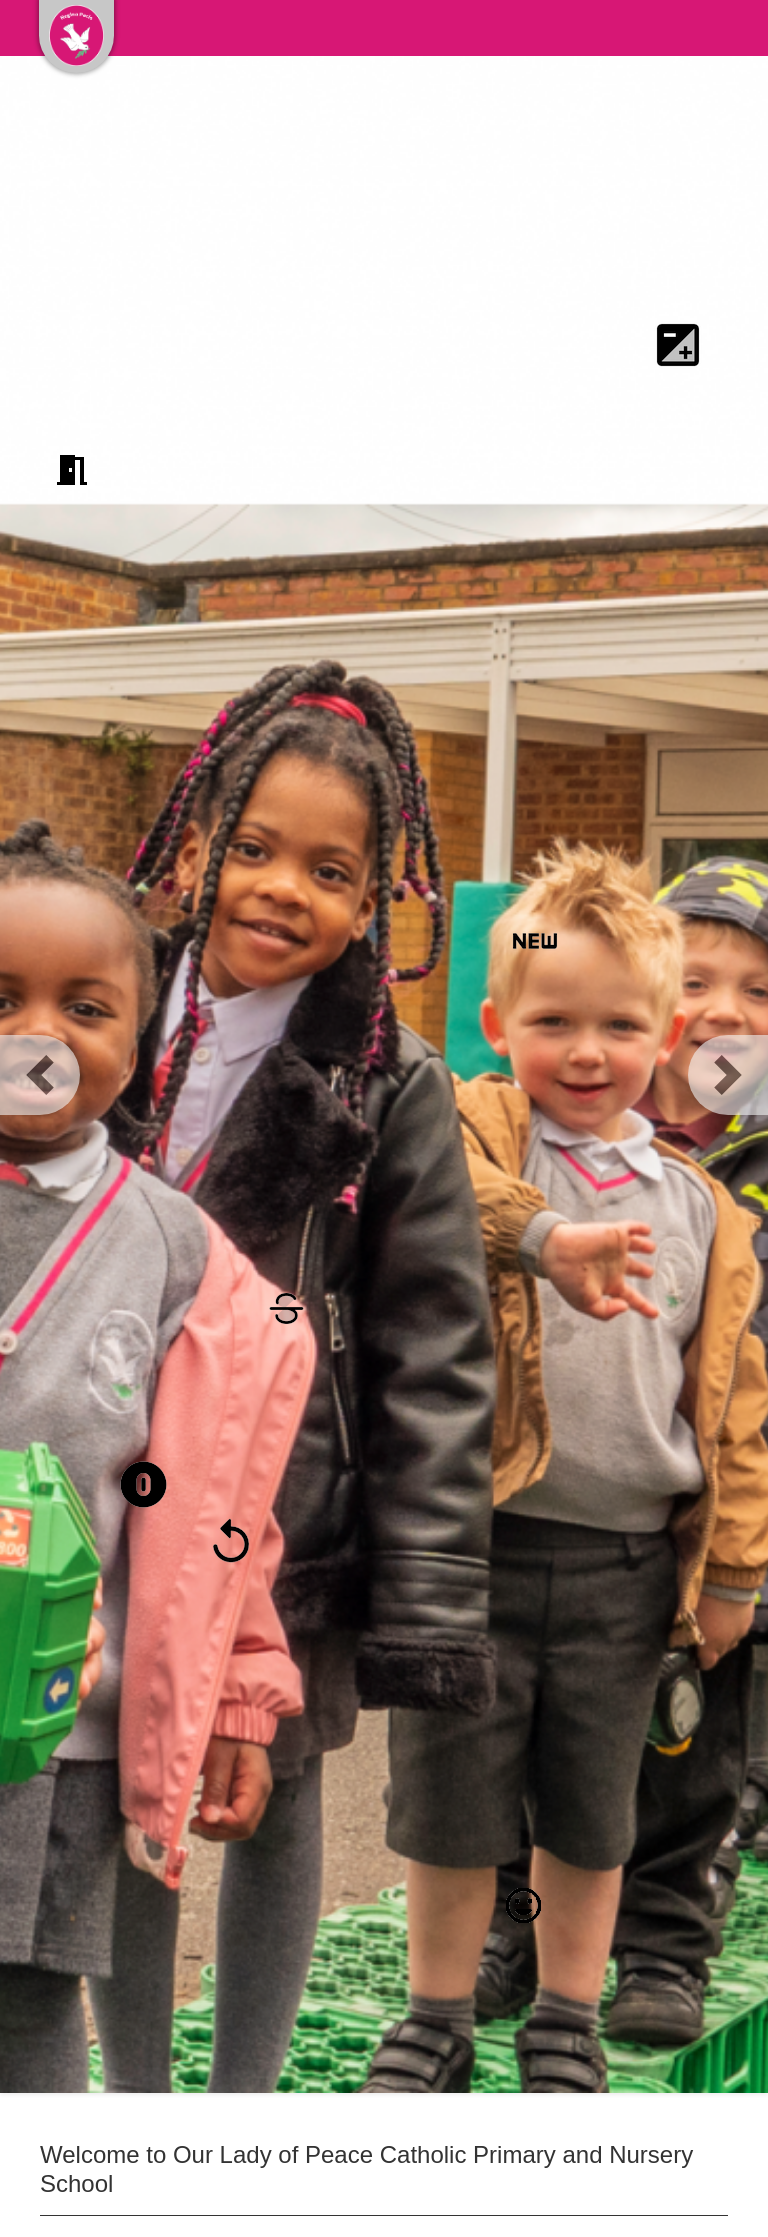 This screenshot has width=768, height=2237. Describe the element at coordinates (286, 1308) in the screenshot. I see `apply strikethrough formatting to selected text` at that location.